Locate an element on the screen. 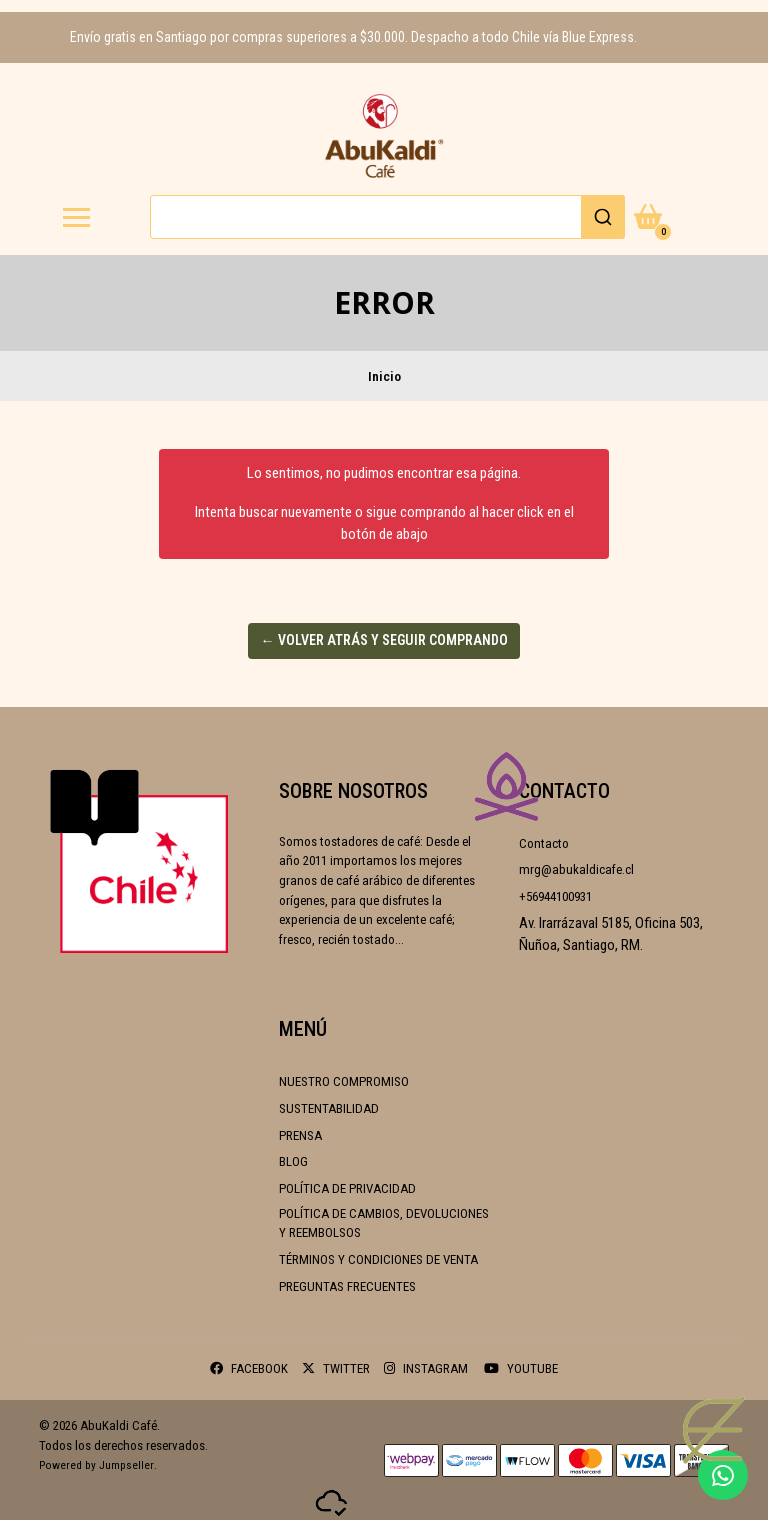  file successfully uploaded to cloud storage is located at coordinates (331, 1501).